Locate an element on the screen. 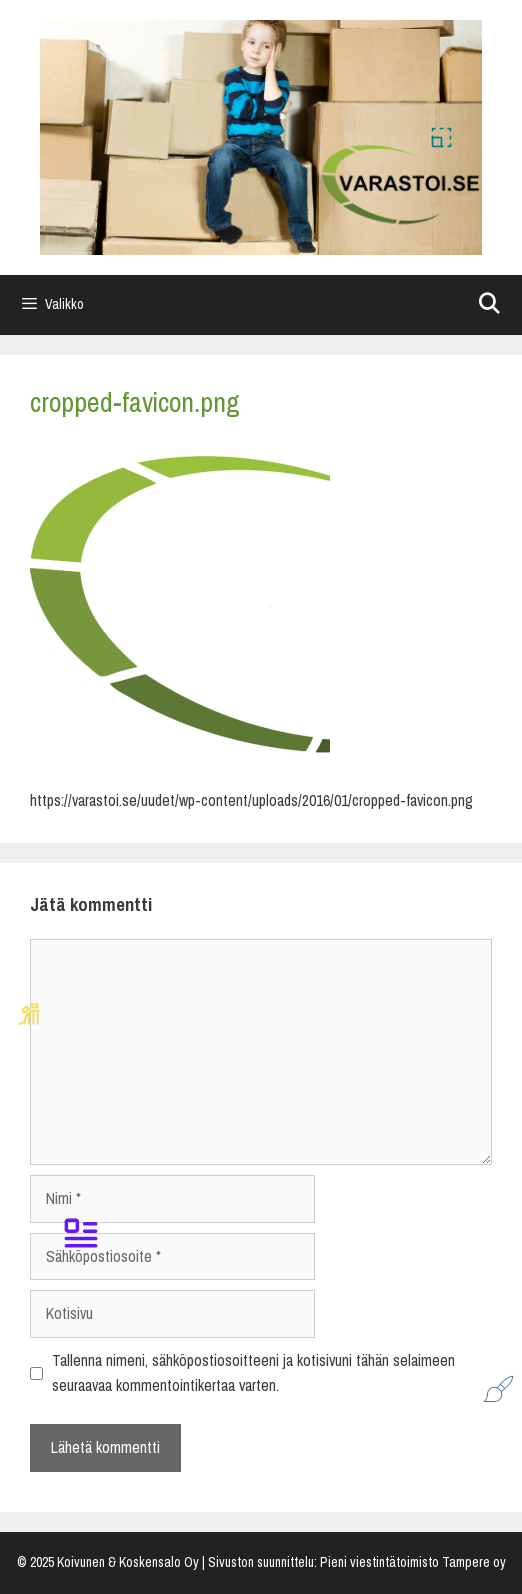 Image resolution: width=522 pixels, height=1594 pixels. resize an element or window is located at coordinates (441, 137).